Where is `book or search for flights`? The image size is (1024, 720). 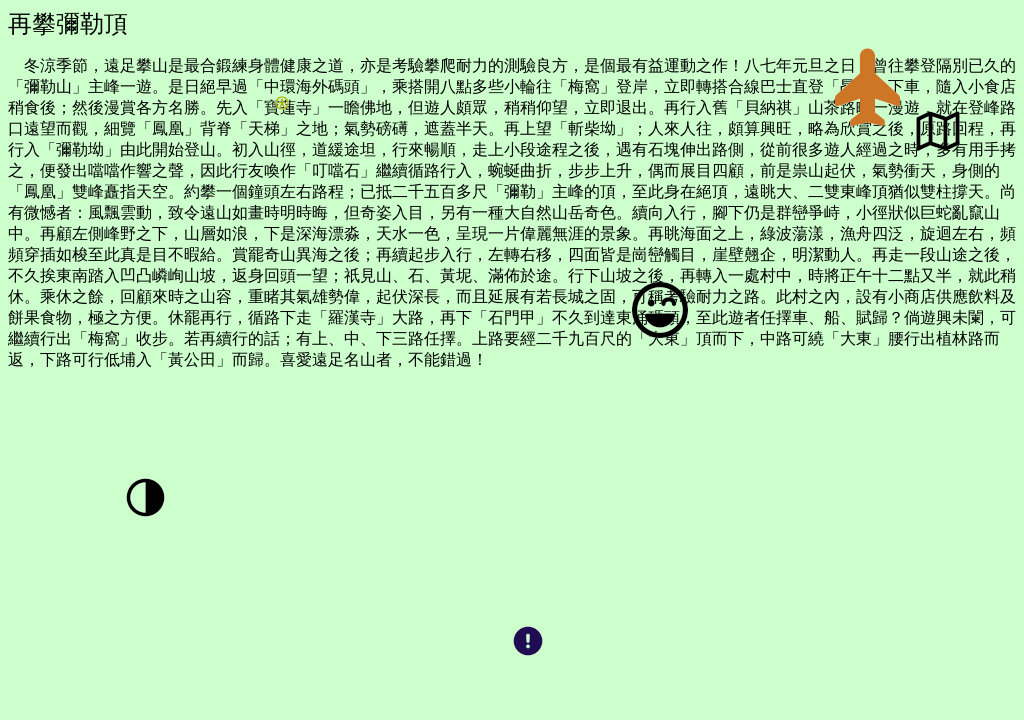 book or search for flights is located at coordinates (867, 87).